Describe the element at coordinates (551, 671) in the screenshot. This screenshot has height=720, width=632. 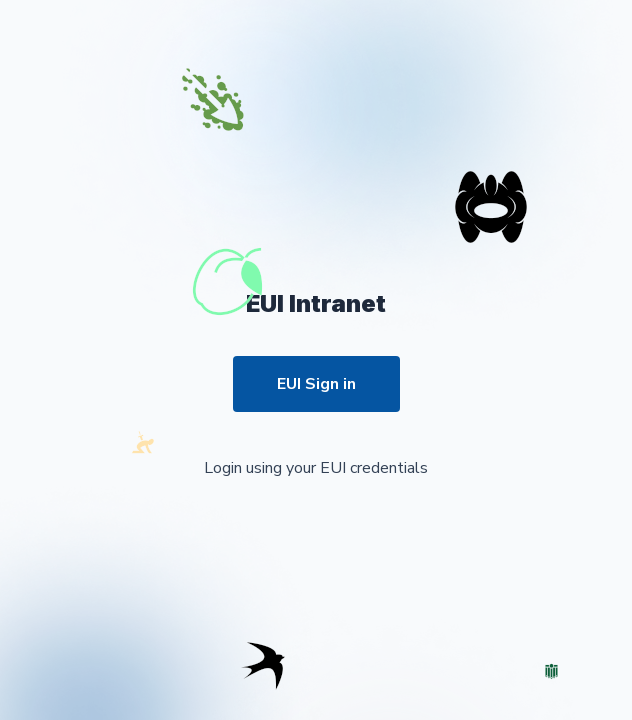
I see `select ancient roman armor piece` at that location.